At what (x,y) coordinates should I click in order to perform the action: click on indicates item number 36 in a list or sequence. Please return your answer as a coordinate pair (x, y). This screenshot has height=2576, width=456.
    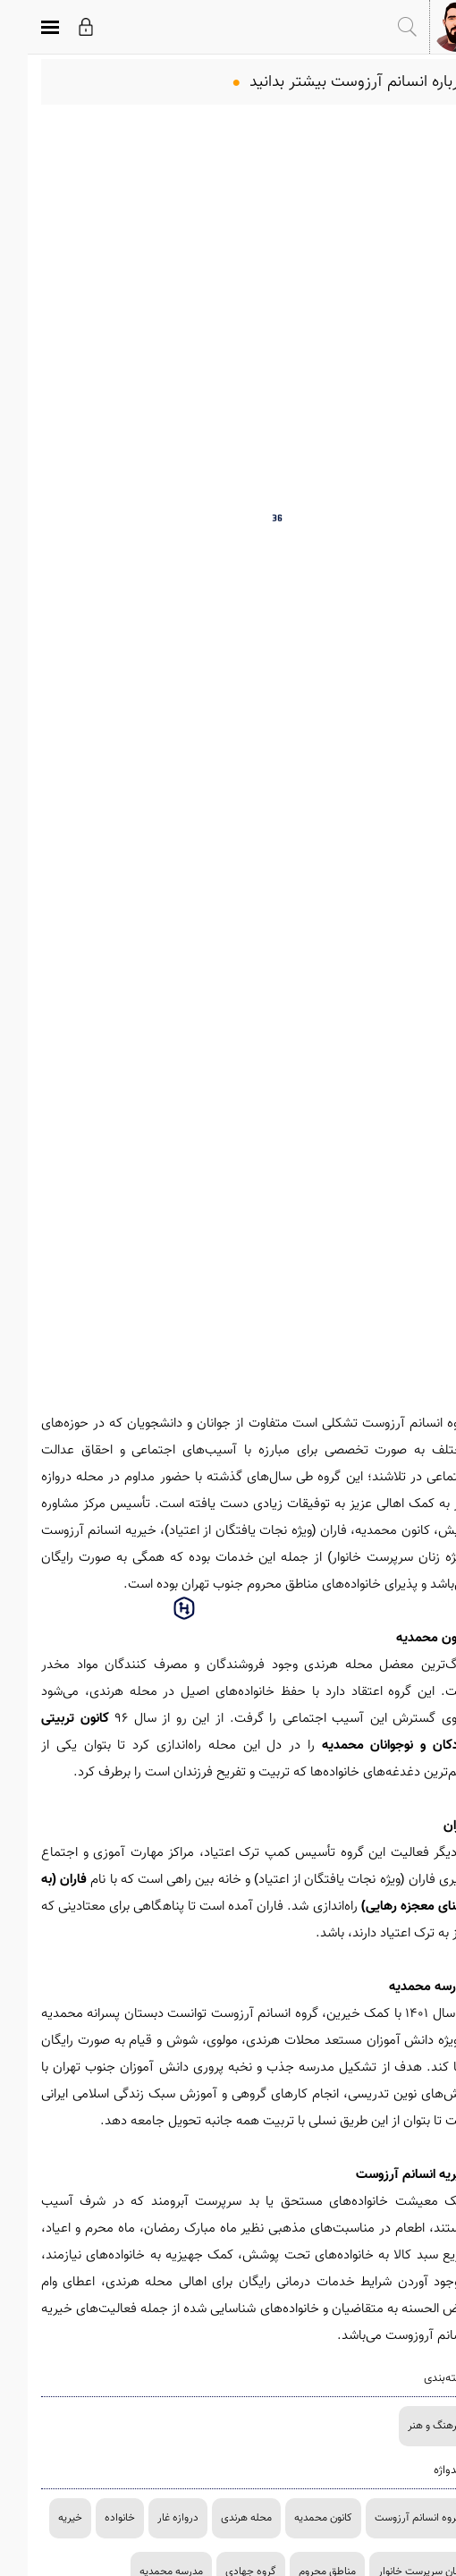
    Looking at the image, I should click on (277, 518).